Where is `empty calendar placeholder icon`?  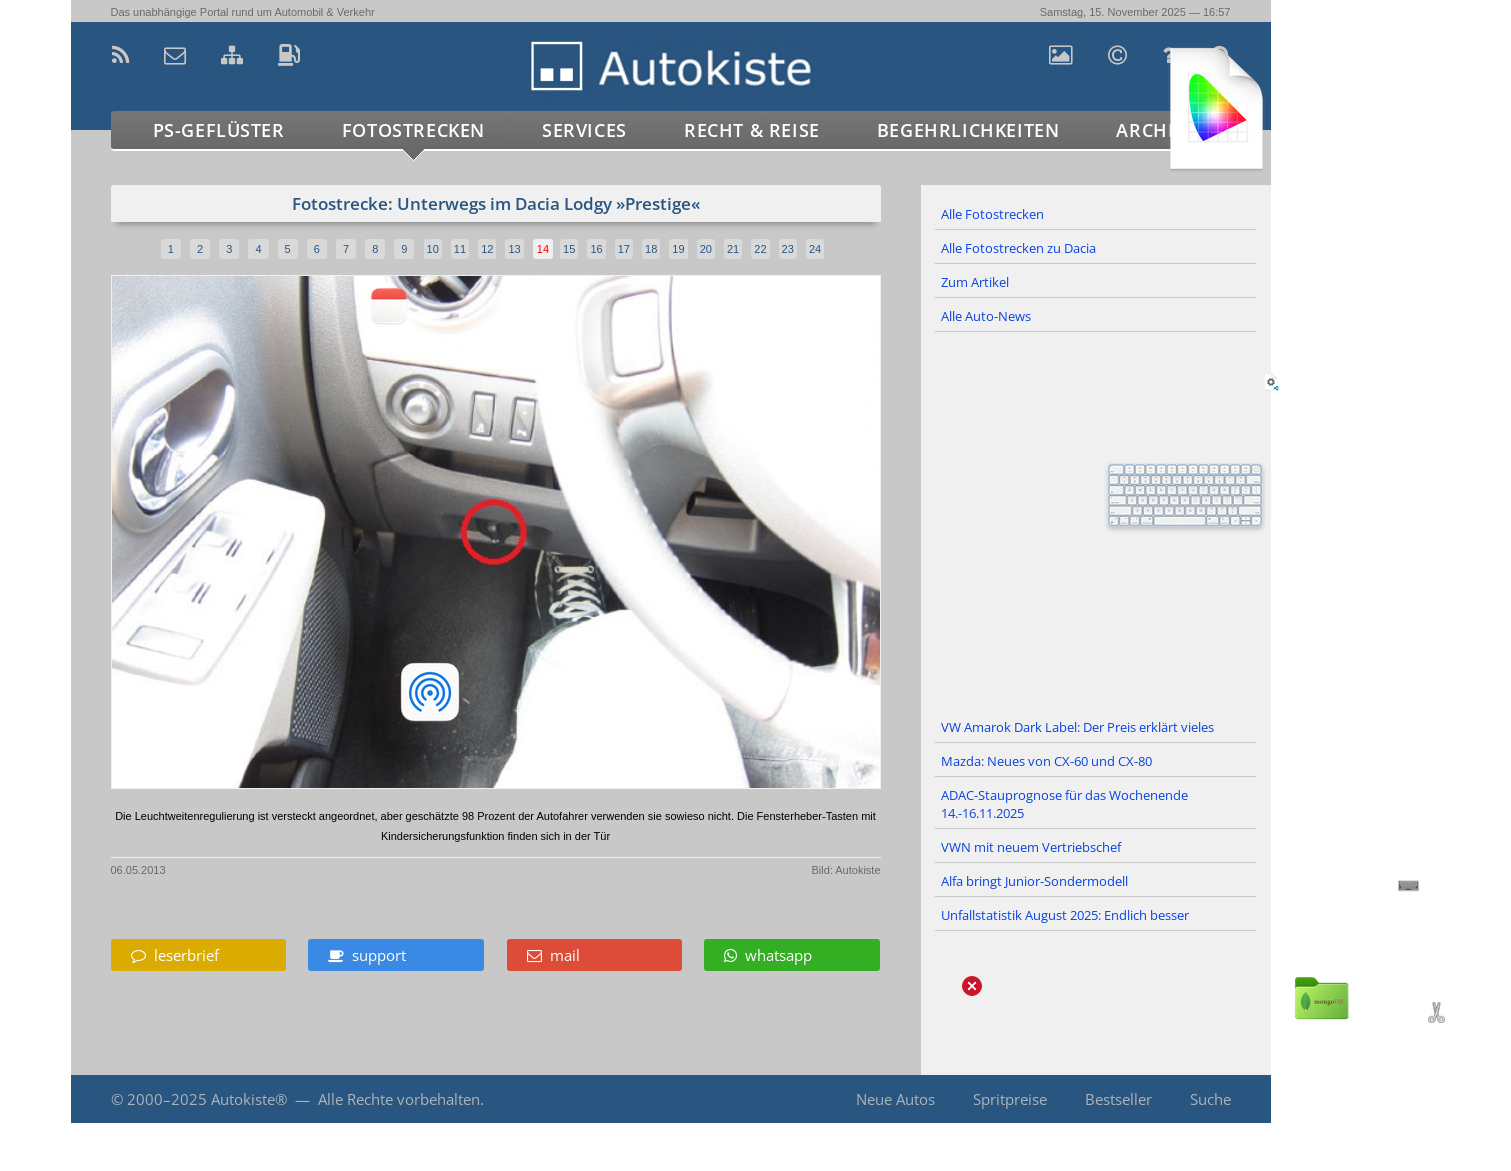 empty calendar placeholder icon is located at coordinates (389, 306).